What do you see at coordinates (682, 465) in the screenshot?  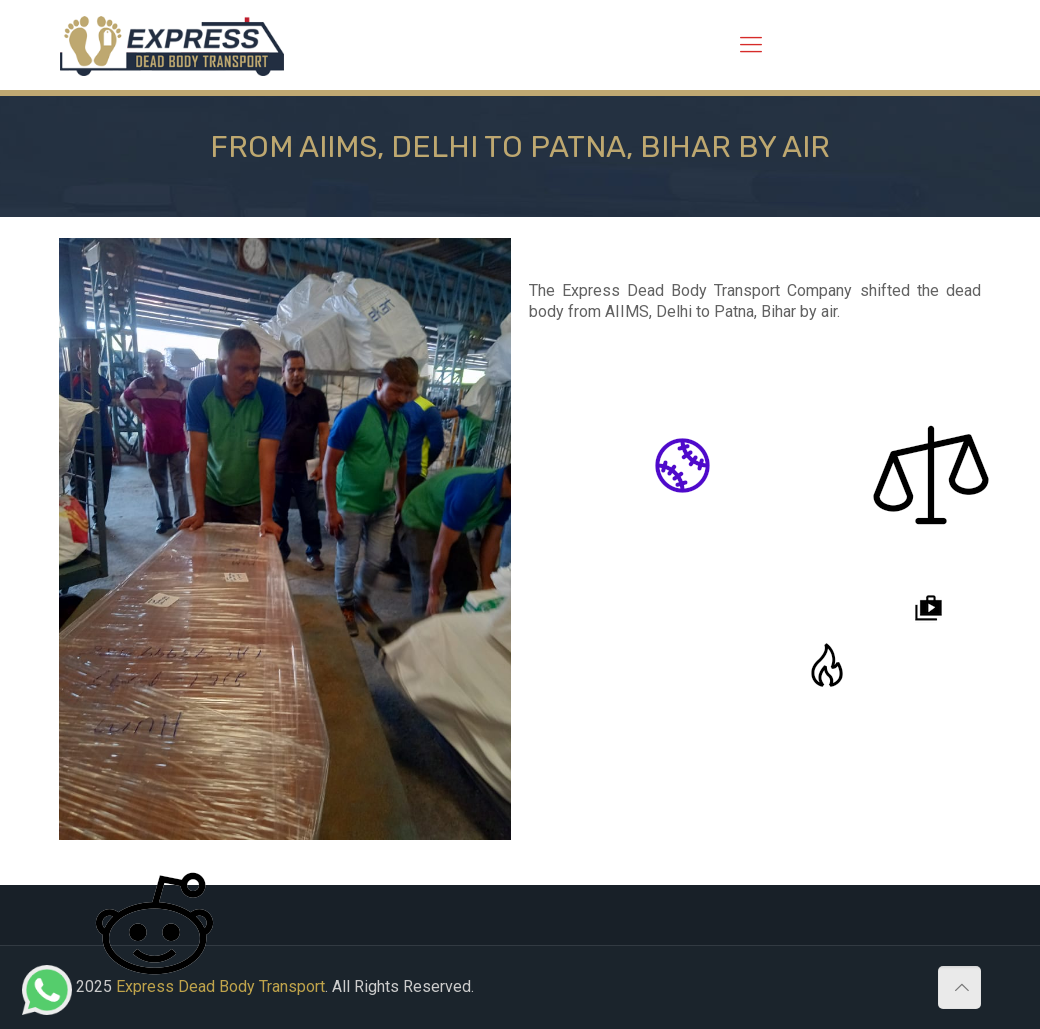 I see `view baseball scores or stats` at bounding box center [682, 465].